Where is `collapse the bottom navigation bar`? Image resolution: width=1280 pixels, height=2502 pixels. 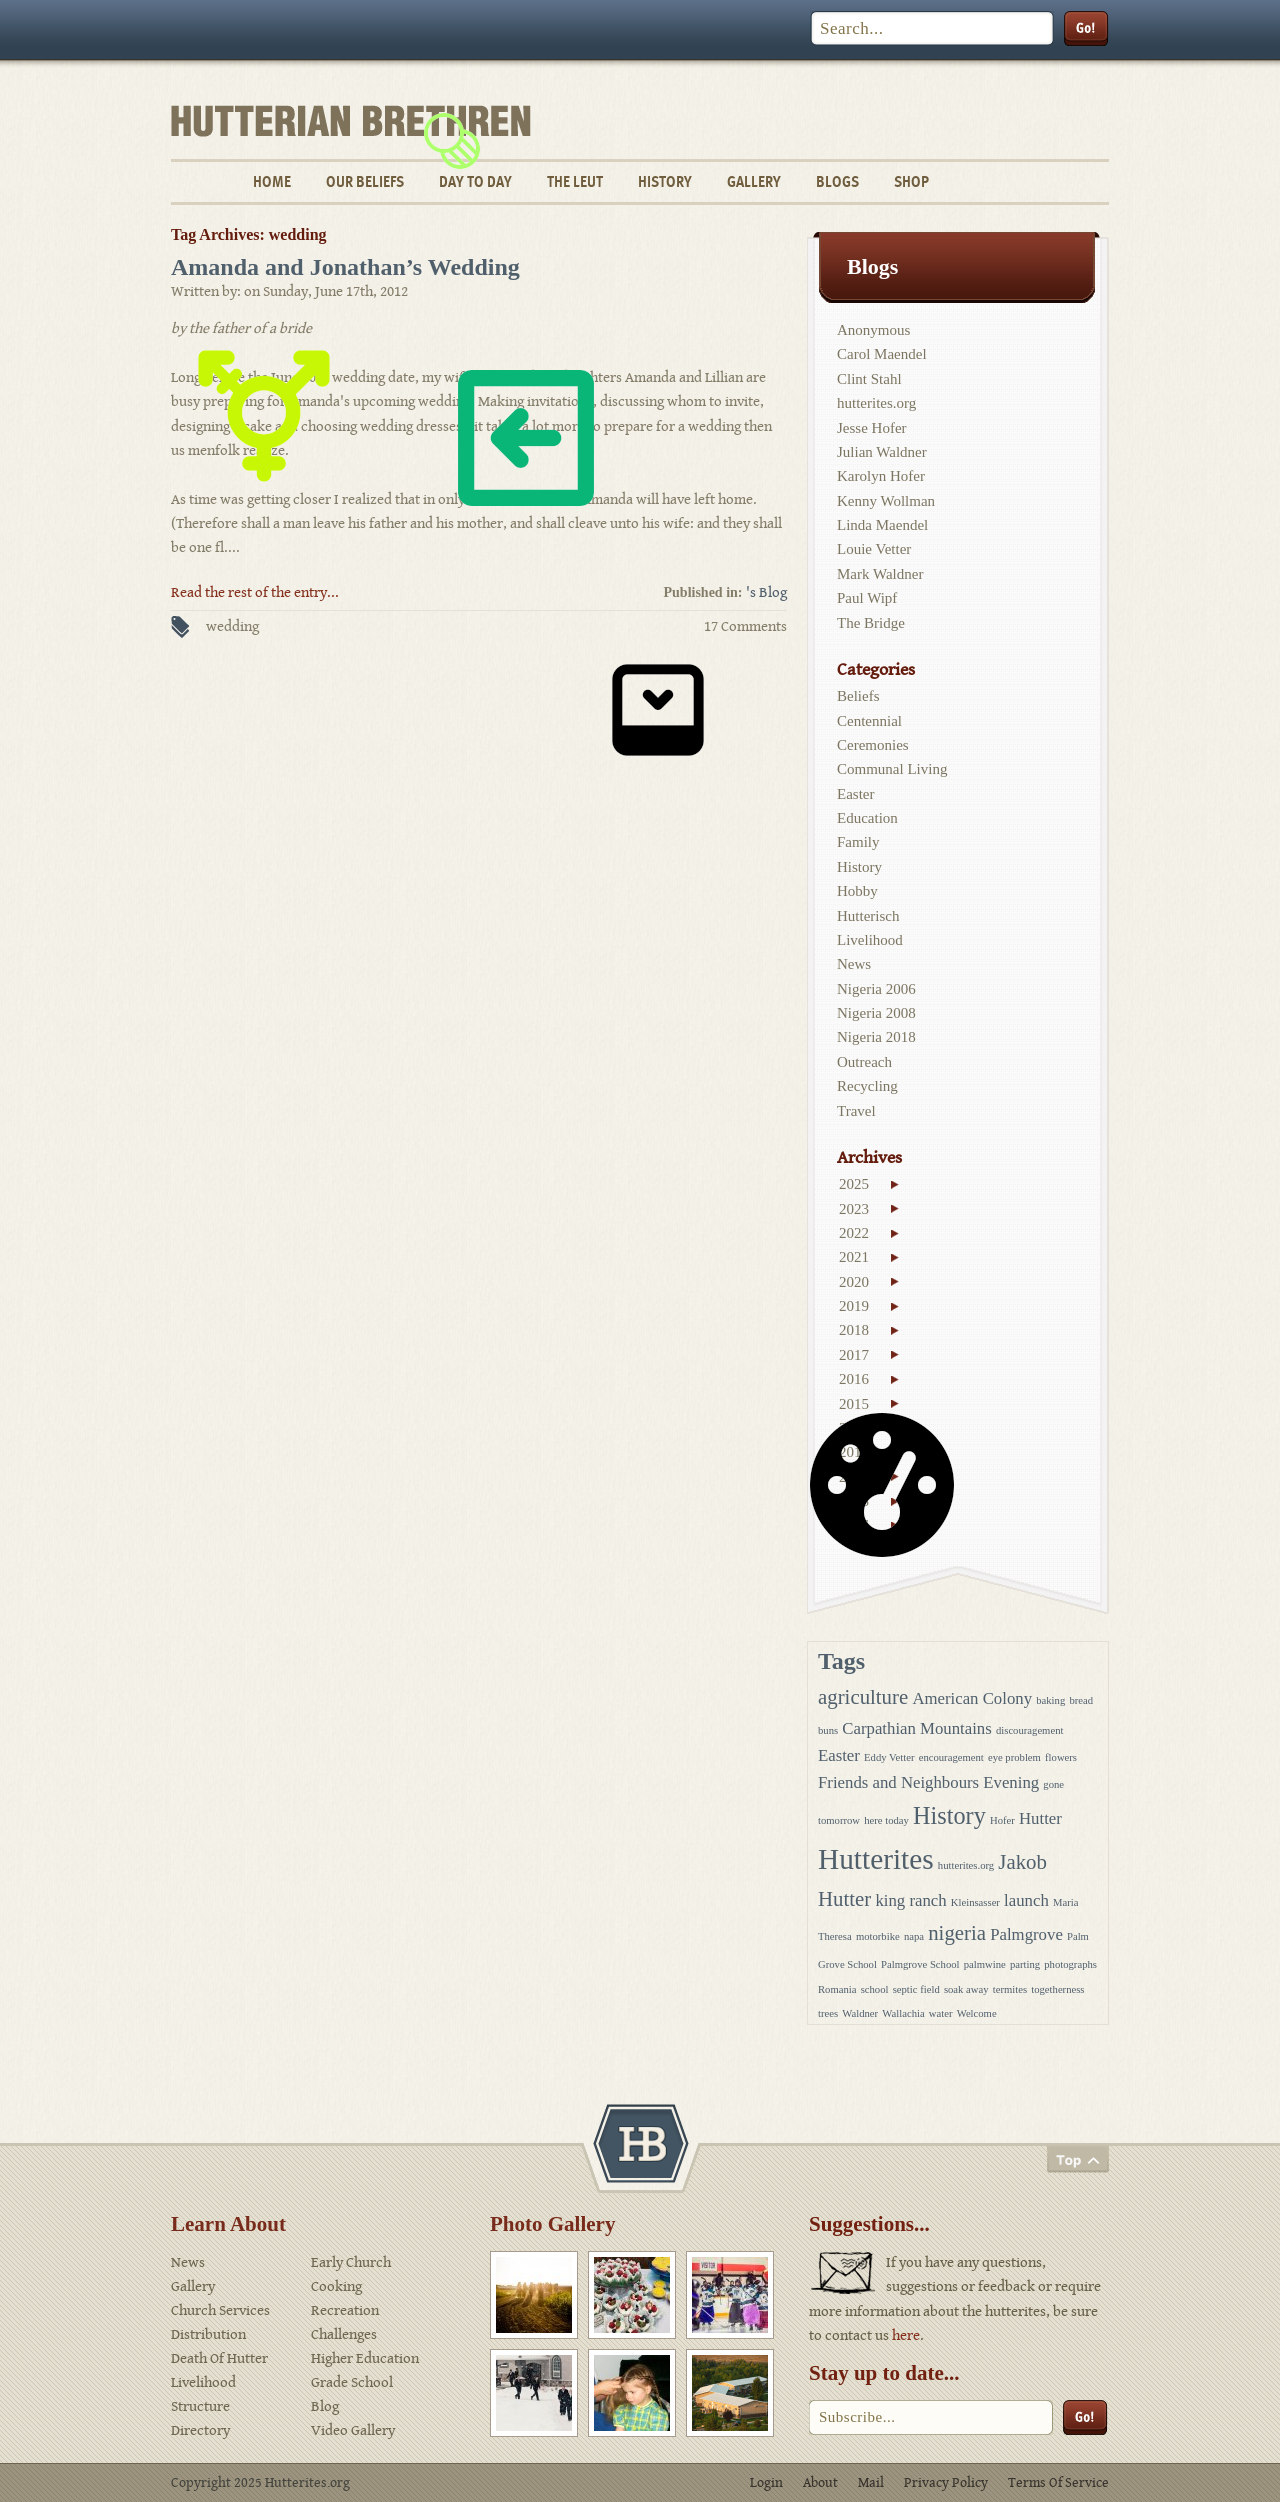 collapse the bottom navigation bar is located at coordinates (658, 710).